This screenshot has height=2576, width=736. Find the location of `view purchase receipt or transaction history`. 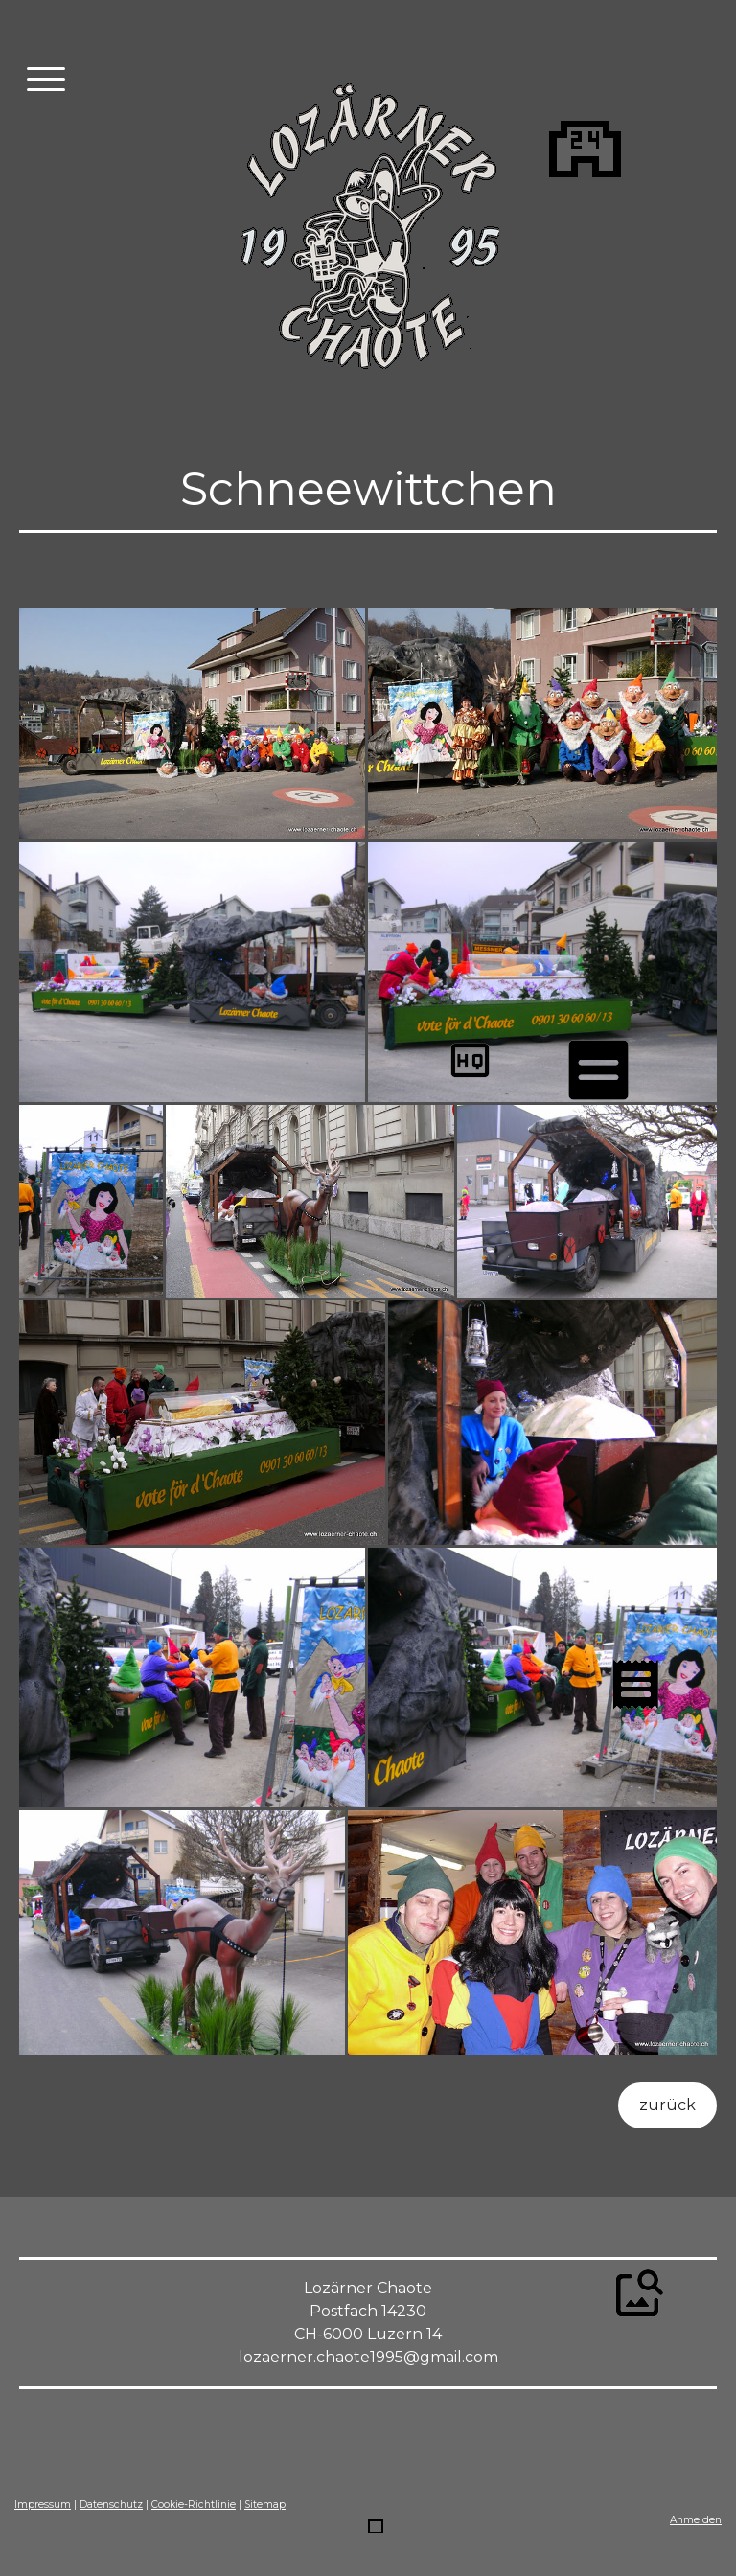

view purchase receipt or transaction history is located at coordinates (635, 1684).